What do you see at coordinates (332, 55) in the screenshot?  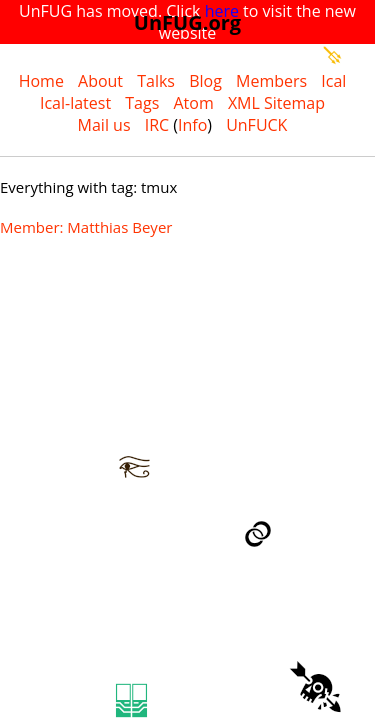 I see `select the trident weapon` at bounding box center [332, 55].